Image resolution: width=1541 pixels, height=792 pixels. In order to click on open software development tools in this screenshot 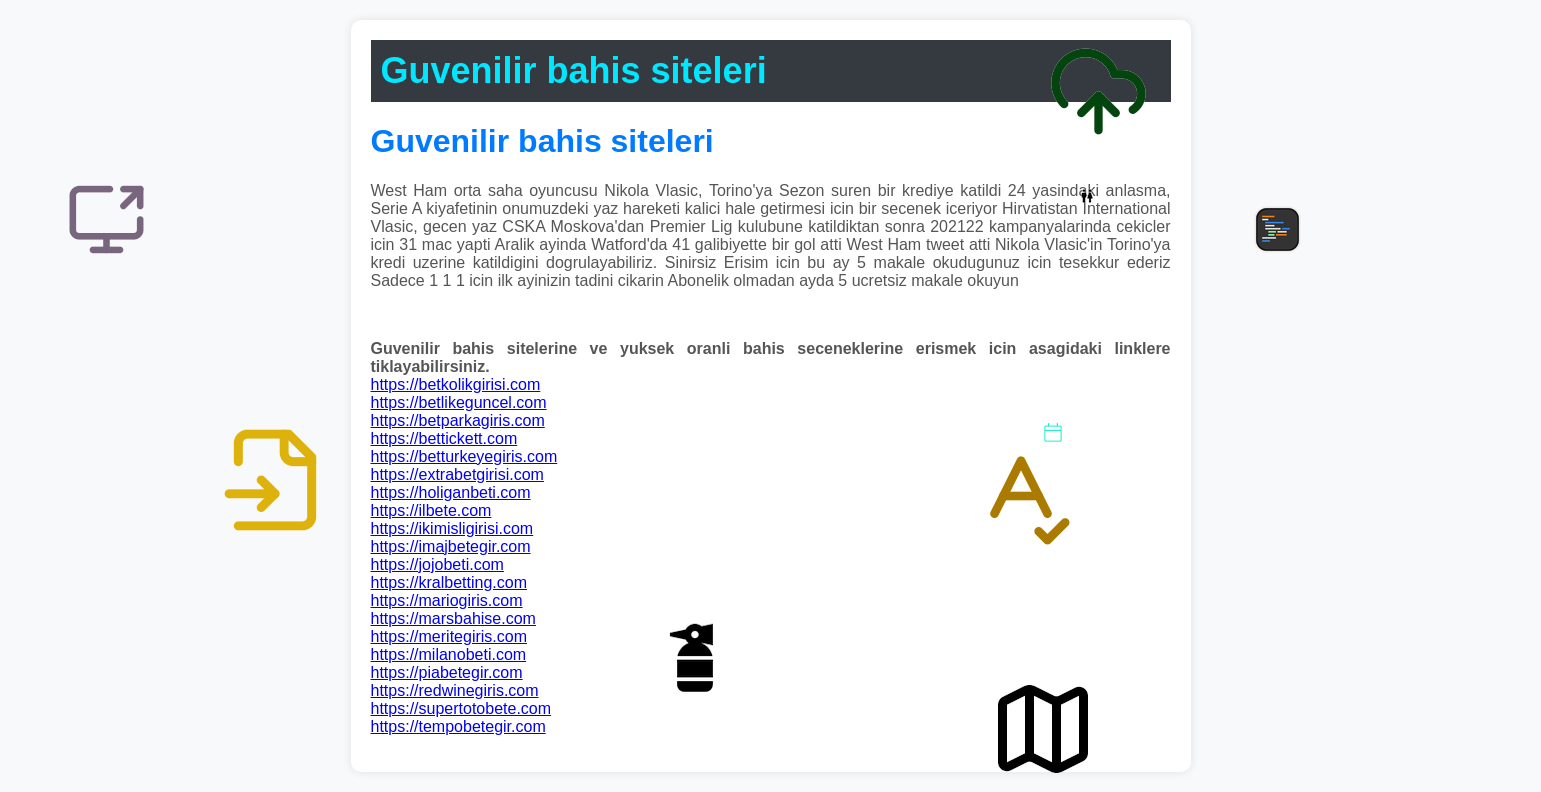, I will do `click(1277, 229)`.